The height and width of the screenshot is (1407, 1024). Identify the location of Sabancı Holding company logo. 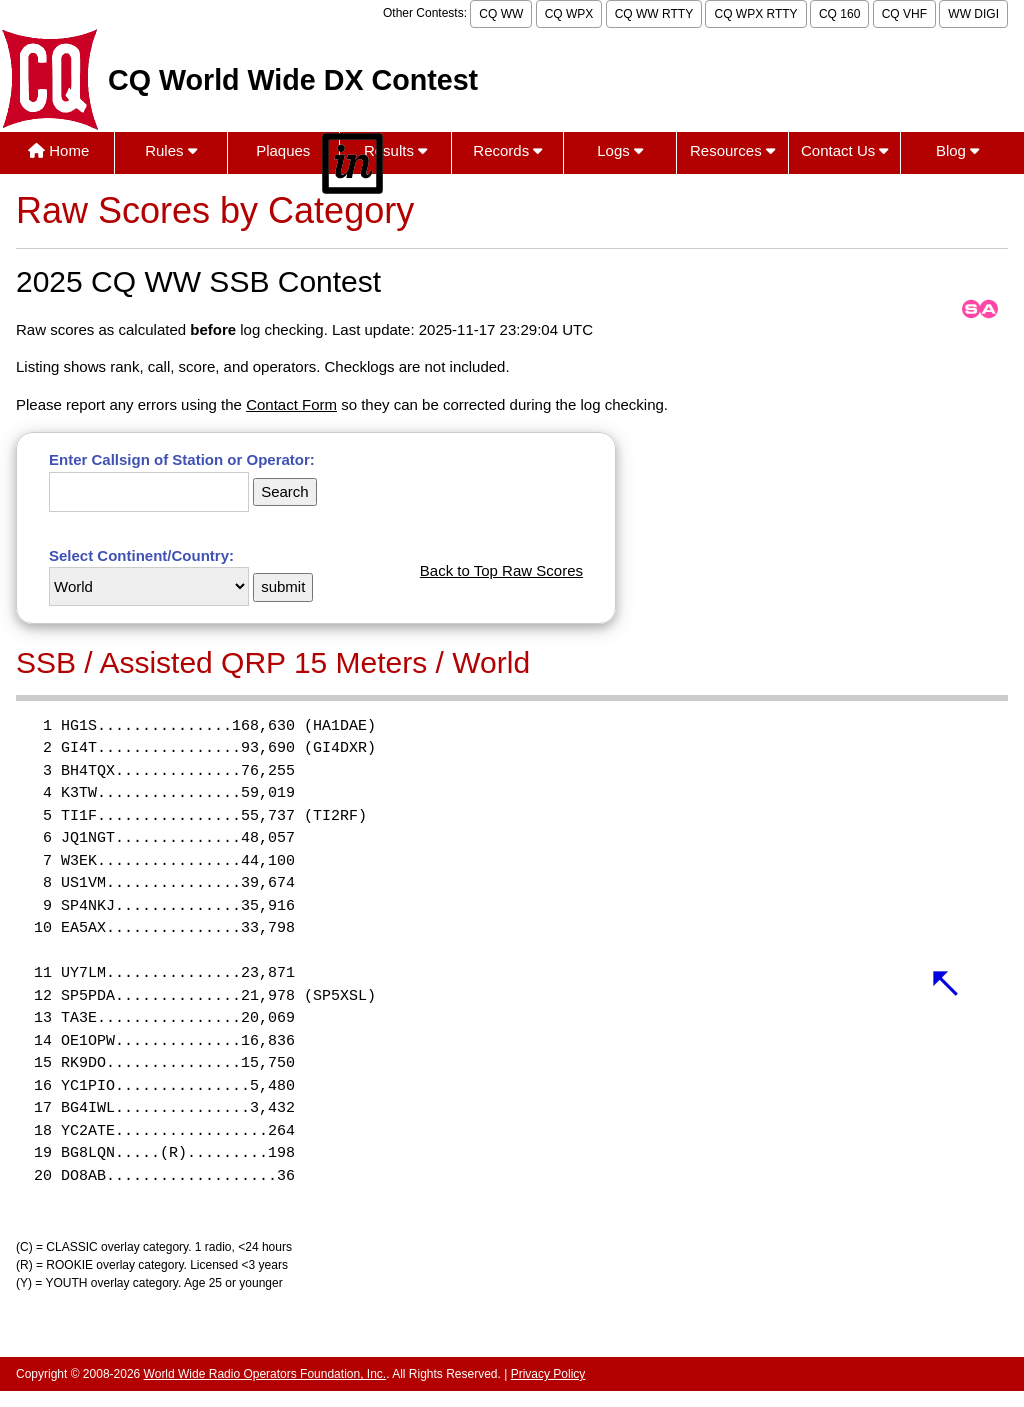
(980, 309).